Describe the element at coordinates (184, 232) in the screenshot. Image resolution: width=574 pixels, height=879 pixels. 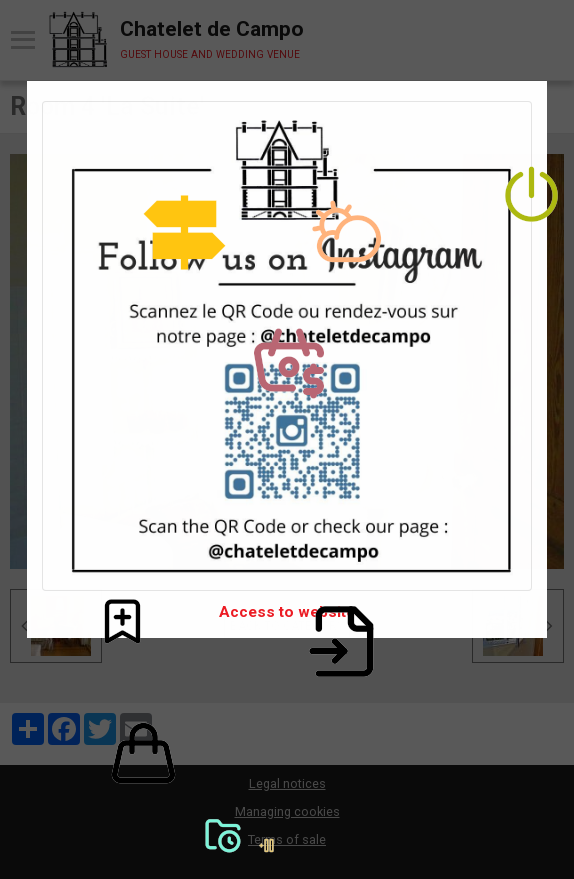
I see `view directions or navigation options` at that location.